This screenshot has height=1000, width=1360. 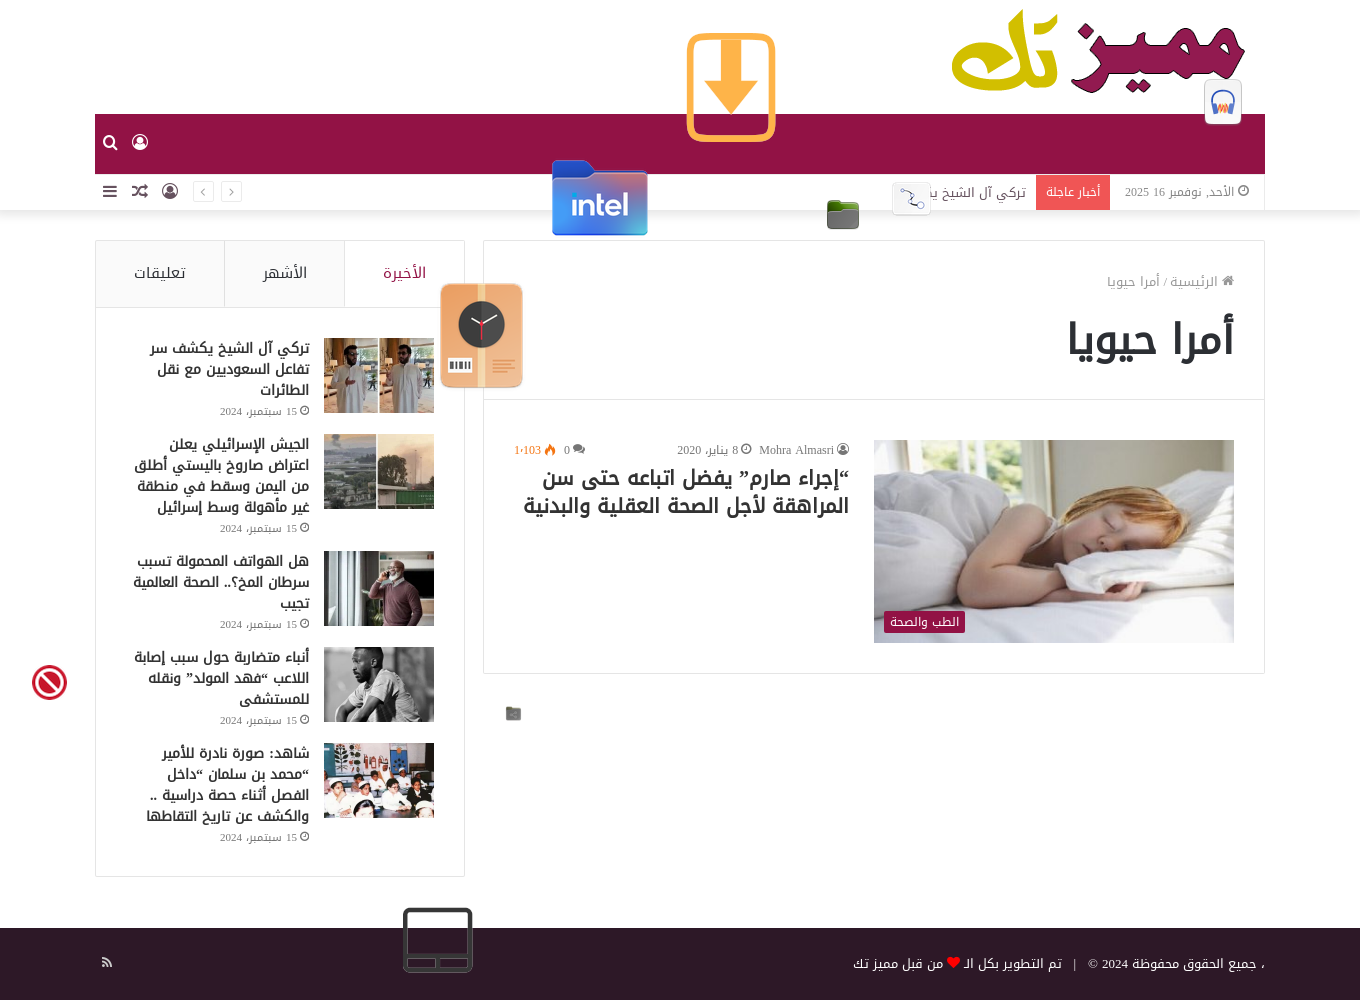 What do you see at coordinates (599, 200) in the screenshot?
I see `folder containing intel-related files or software` at bounding box center [599, 200].